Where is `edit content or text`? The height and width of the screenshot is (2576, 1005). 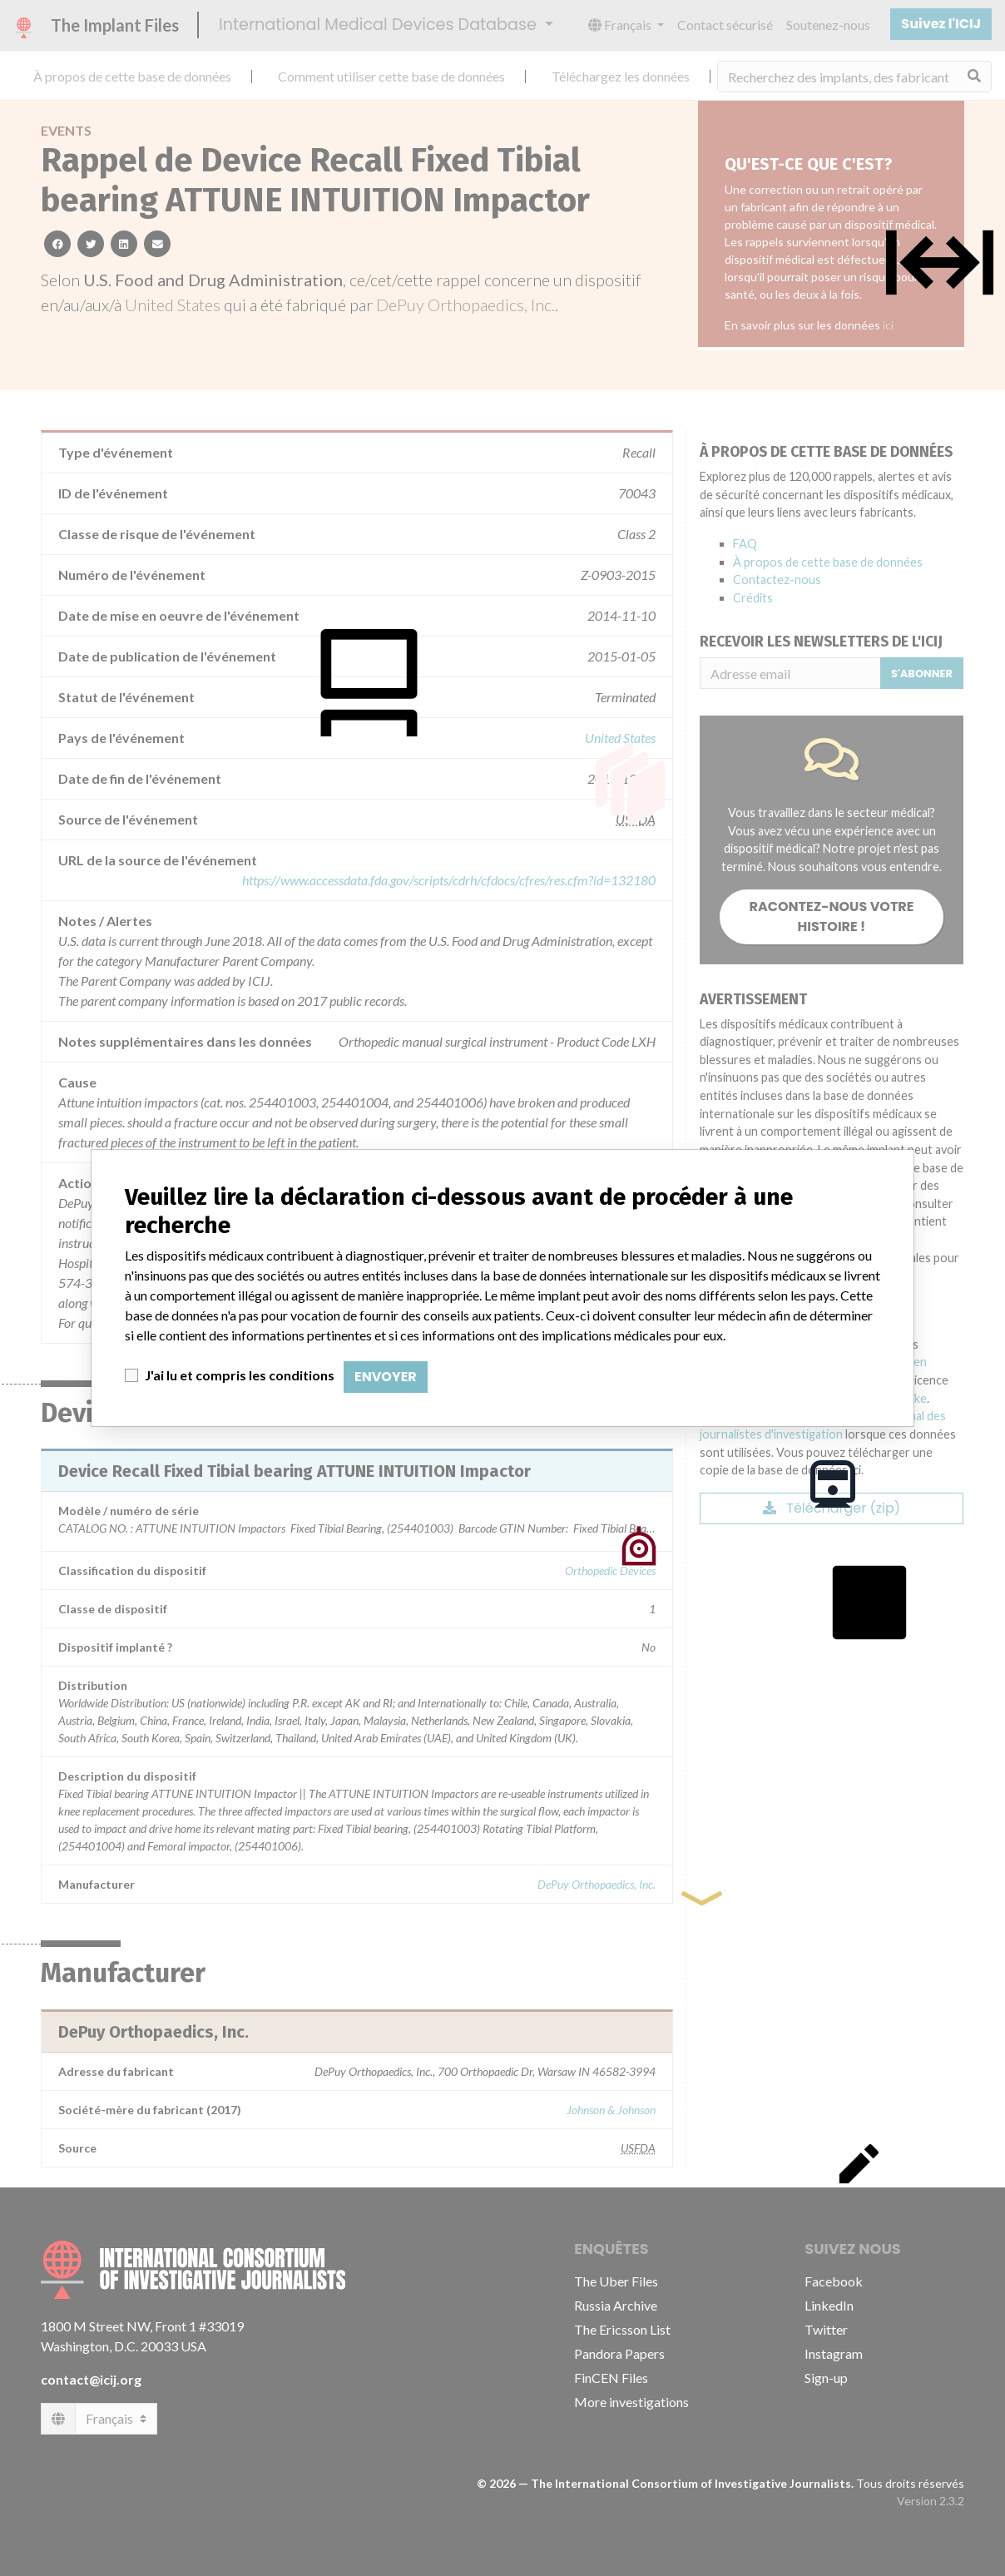
edit content or text is located at coordinates (859, 2163).